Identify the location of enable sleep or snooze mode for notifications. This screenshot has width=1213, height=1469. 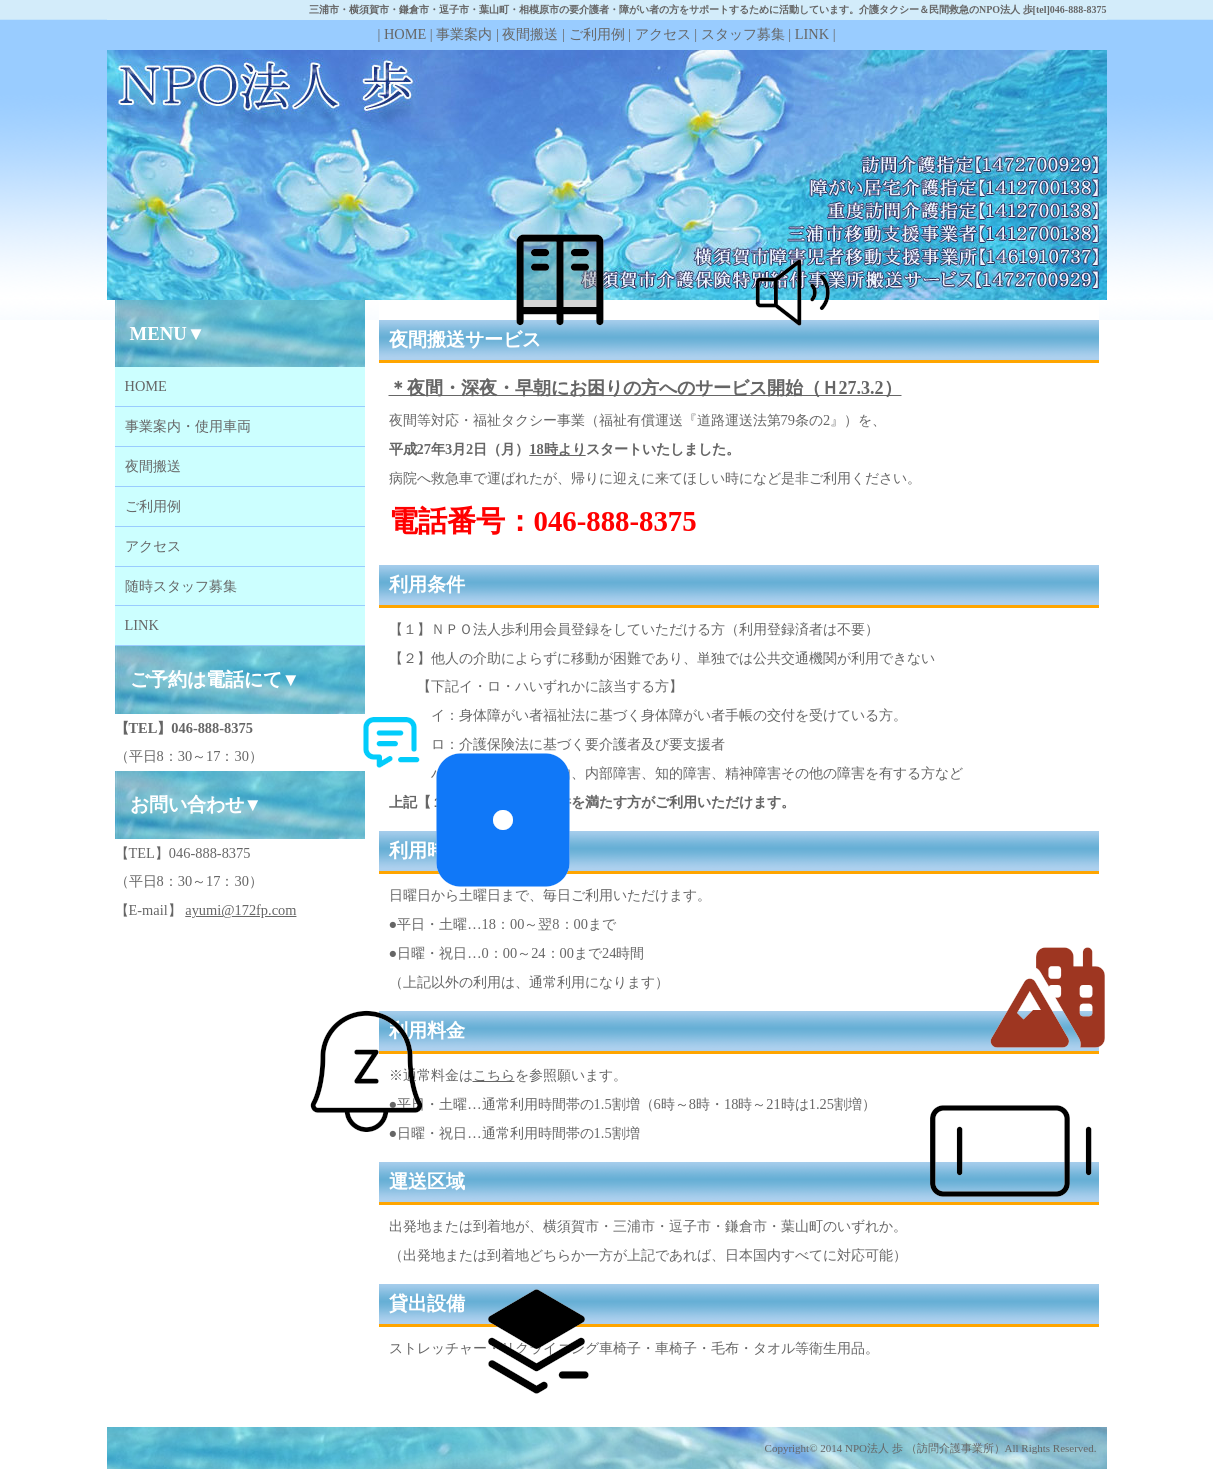
(366, 1071).